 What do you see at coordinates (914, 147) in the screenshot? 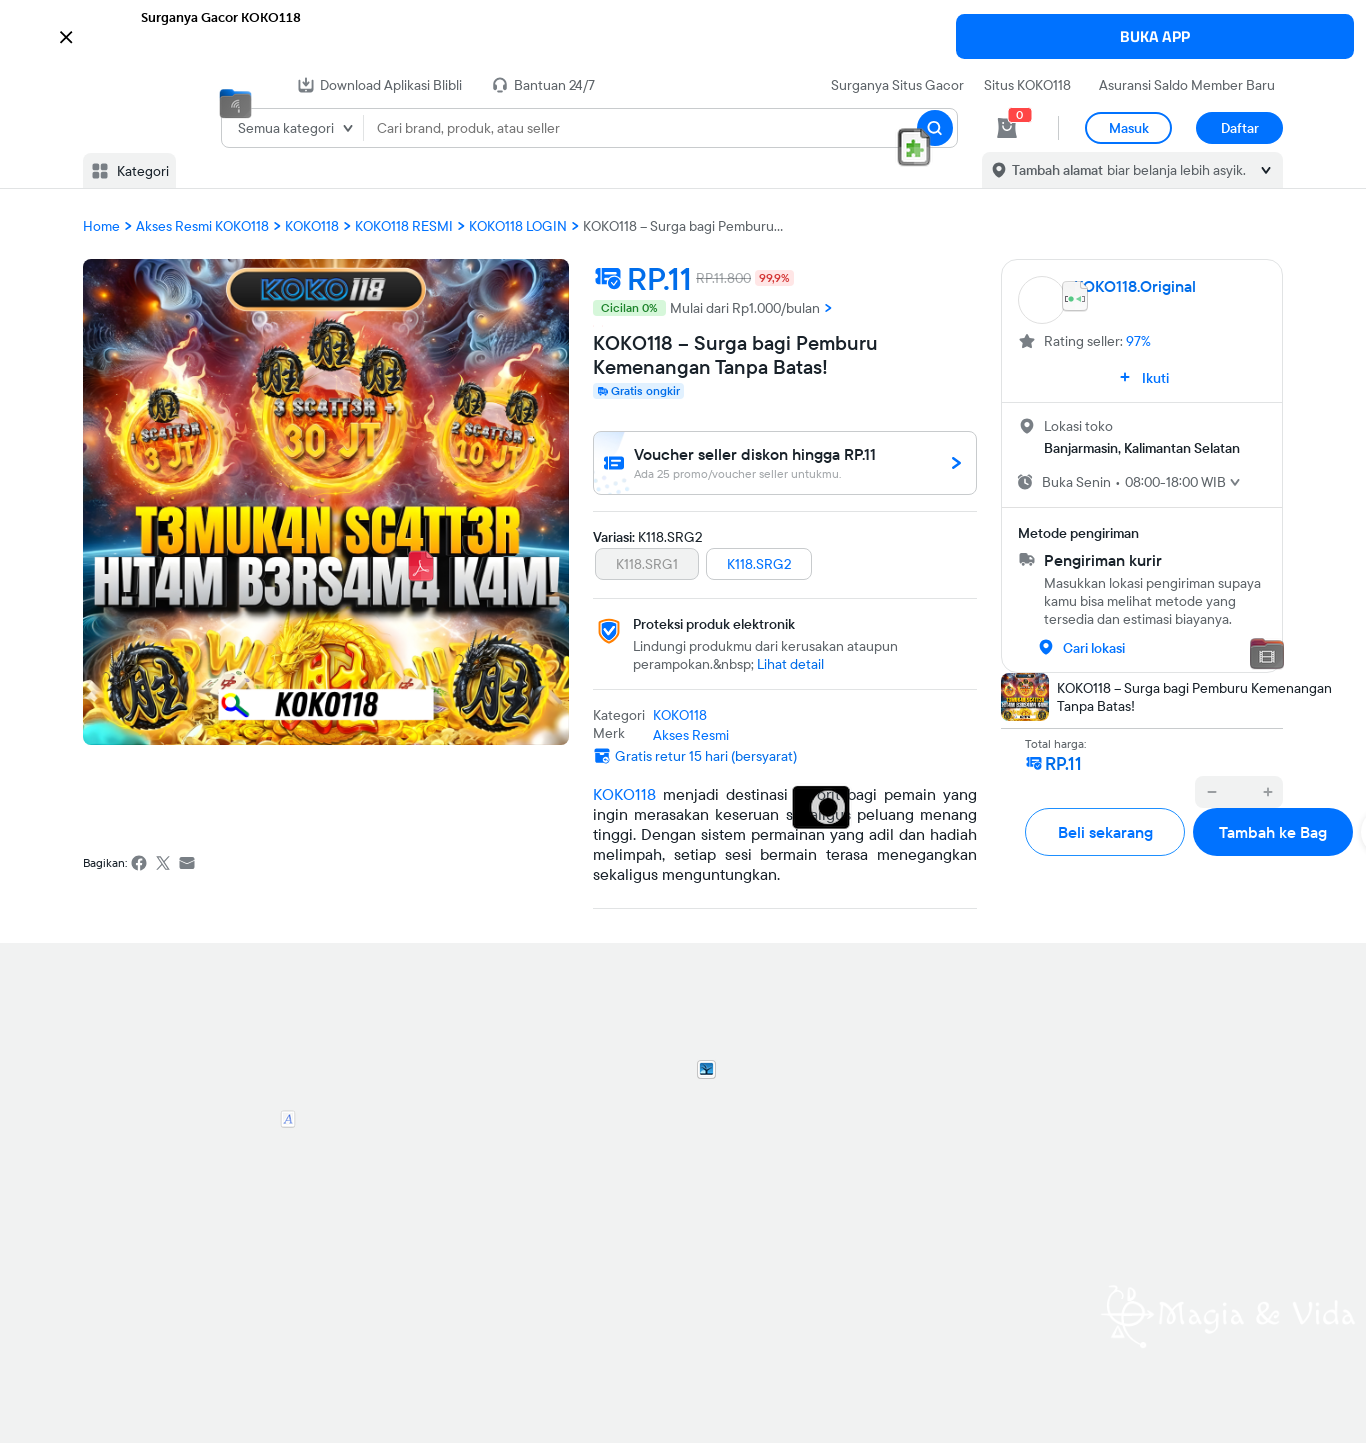
I see `an openoffice extension or add-on file` at bounding box center [914, 147].